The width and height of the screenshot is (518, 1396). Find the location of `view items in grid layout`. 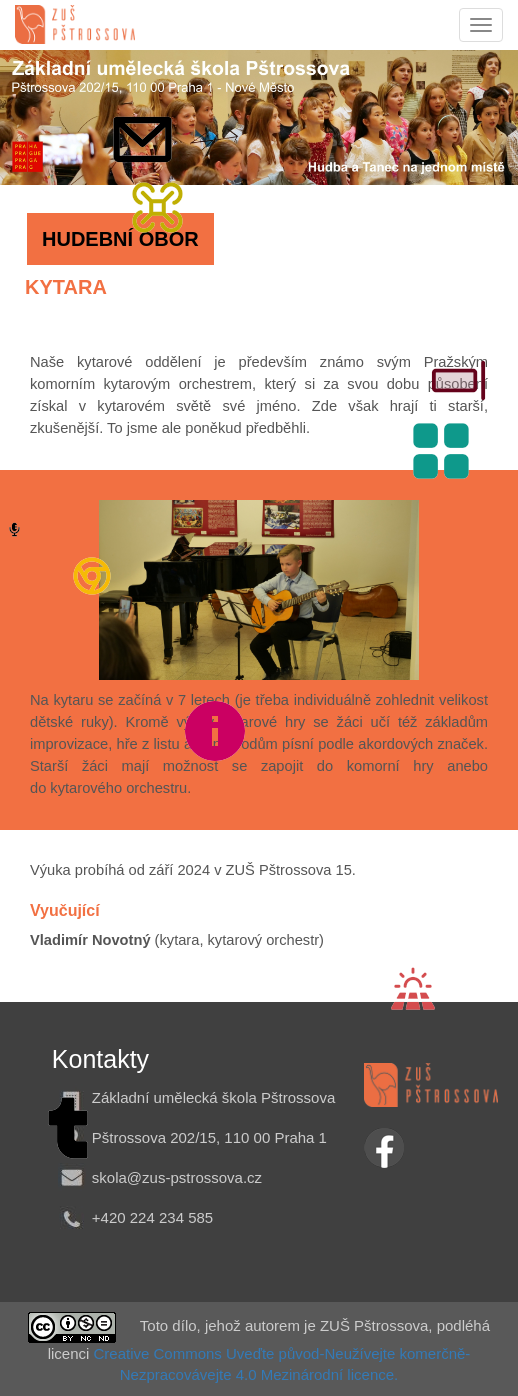

view items in grid layout is located at coordinates (441, 451).